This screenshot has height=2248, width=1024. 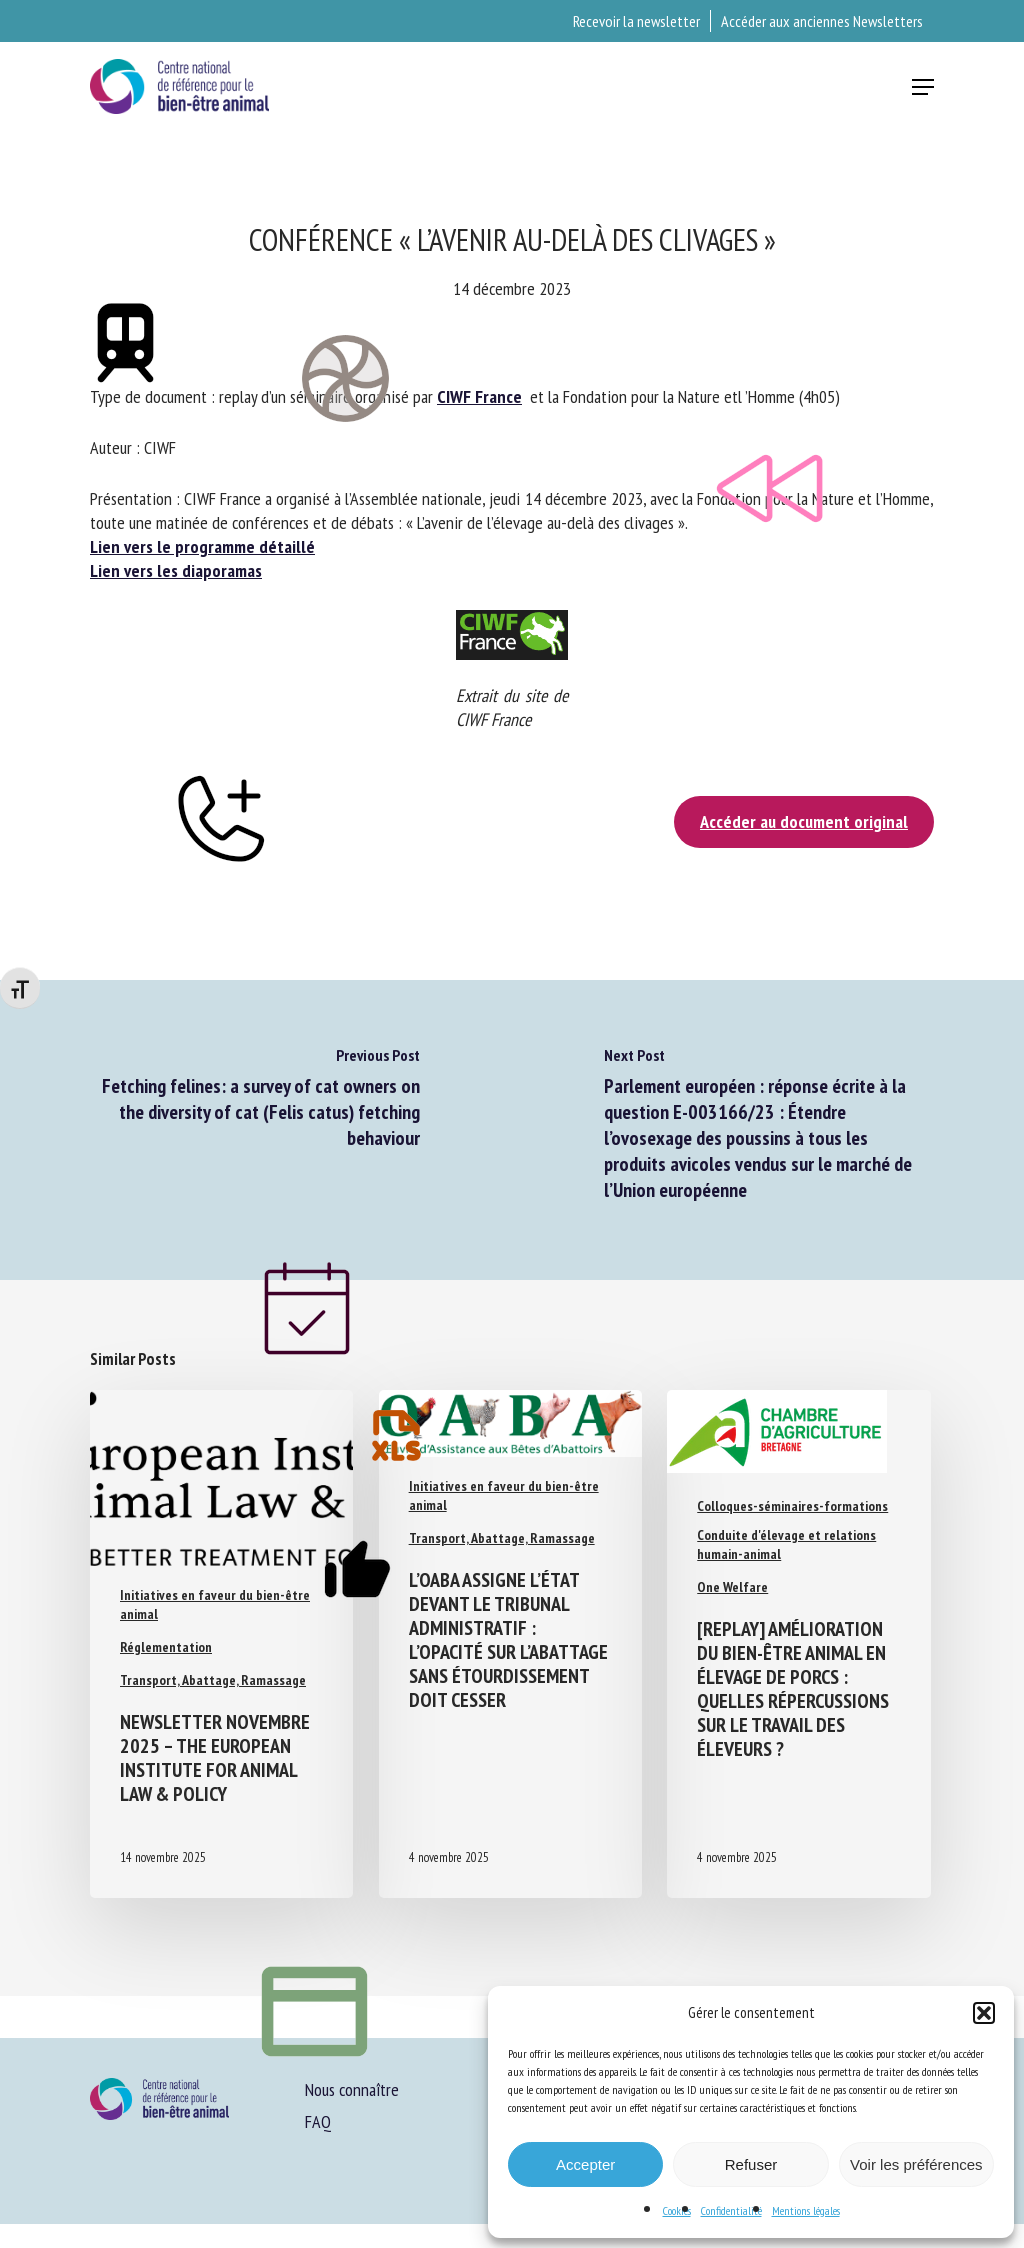 I want to click on add a new contact, so click(x=223, y=817).